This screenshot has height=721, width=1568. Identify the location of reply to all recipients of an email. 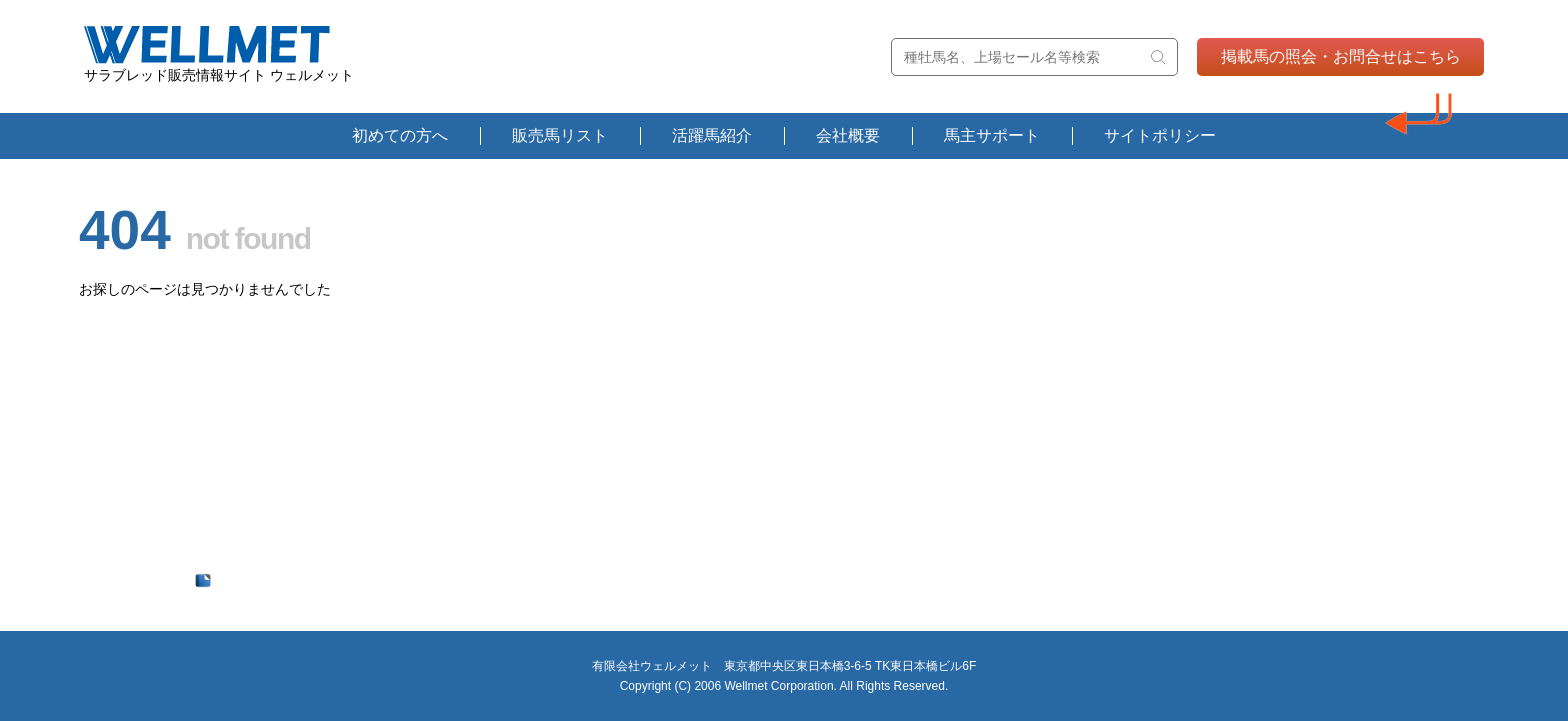
(1417, 113).